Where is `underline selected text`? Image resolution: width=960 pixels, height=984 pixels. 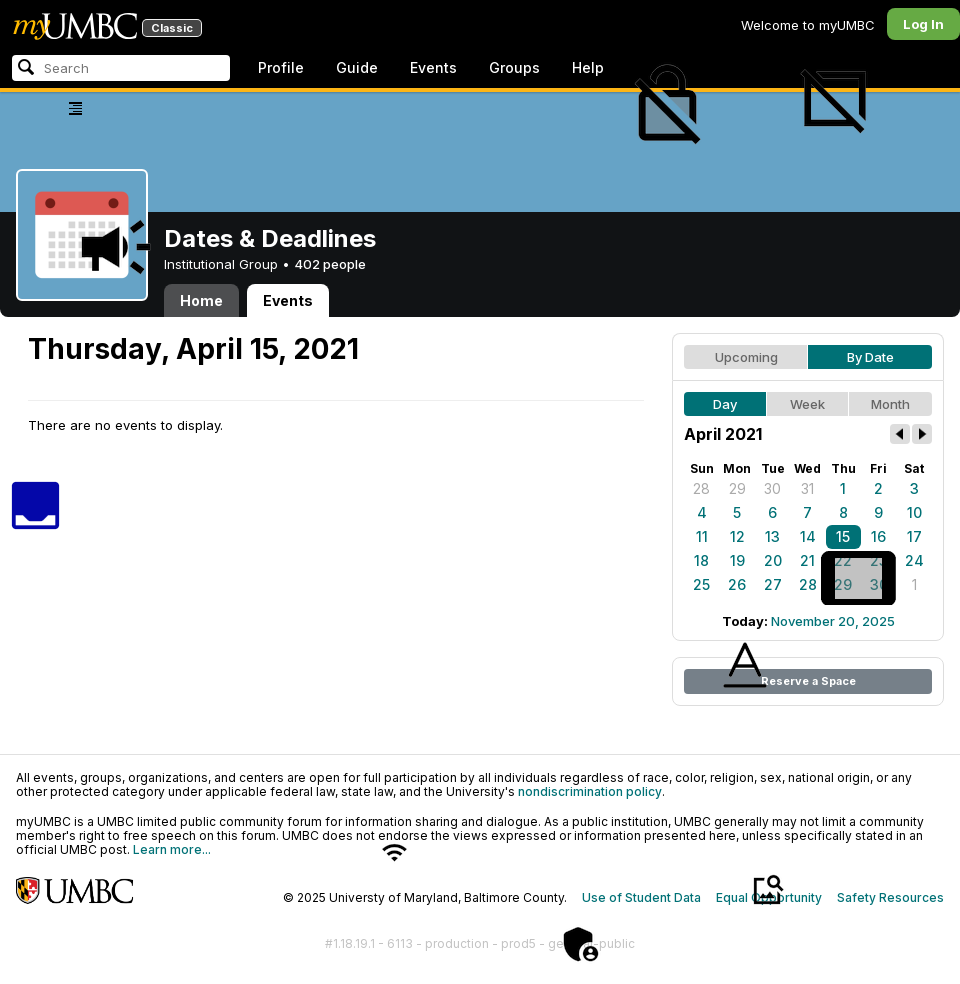
underline selected text is located at coordinates (745, 666).